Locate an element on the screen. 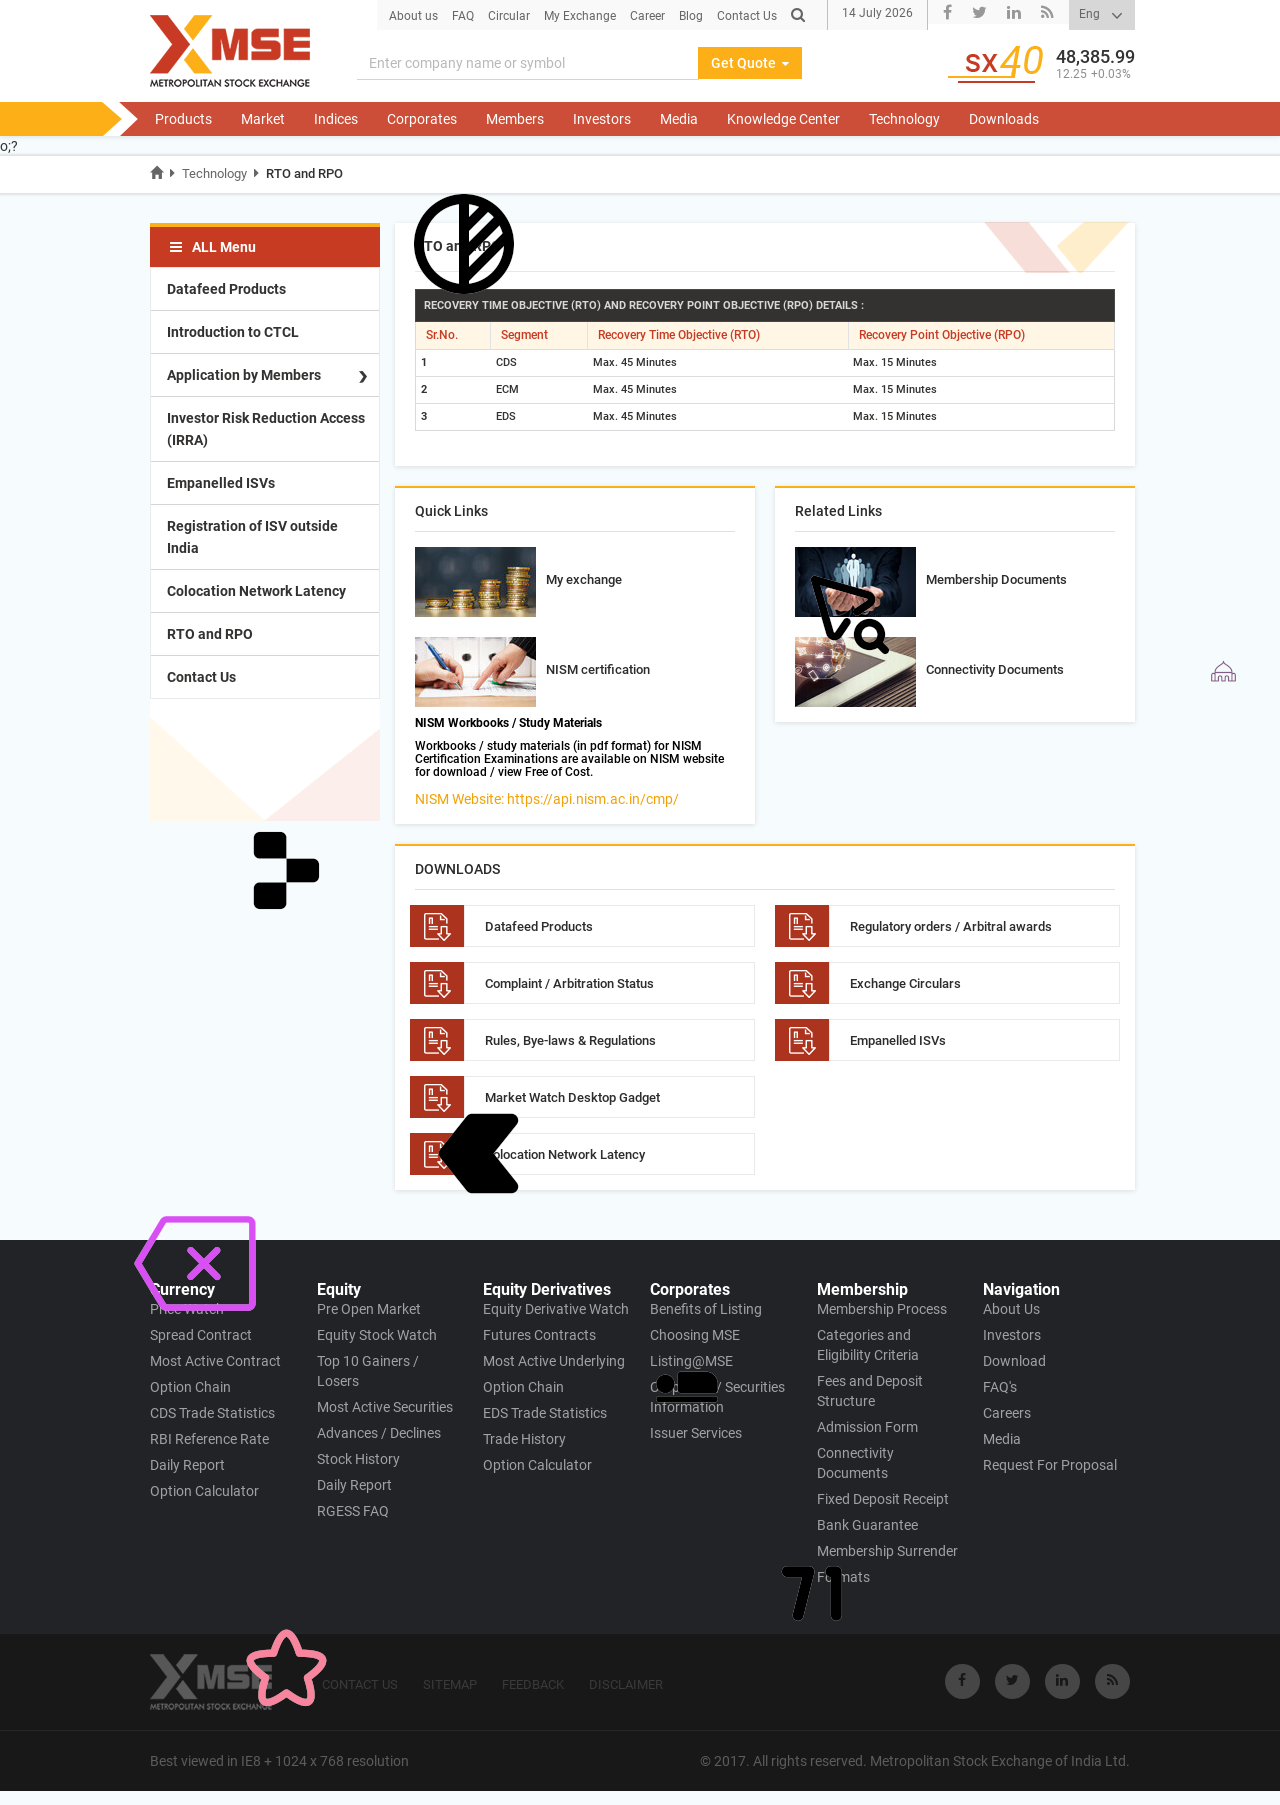 The image size is (1280, 1805). indicates item number 71 in a list or sequence is located at coordinates (814, 1593).